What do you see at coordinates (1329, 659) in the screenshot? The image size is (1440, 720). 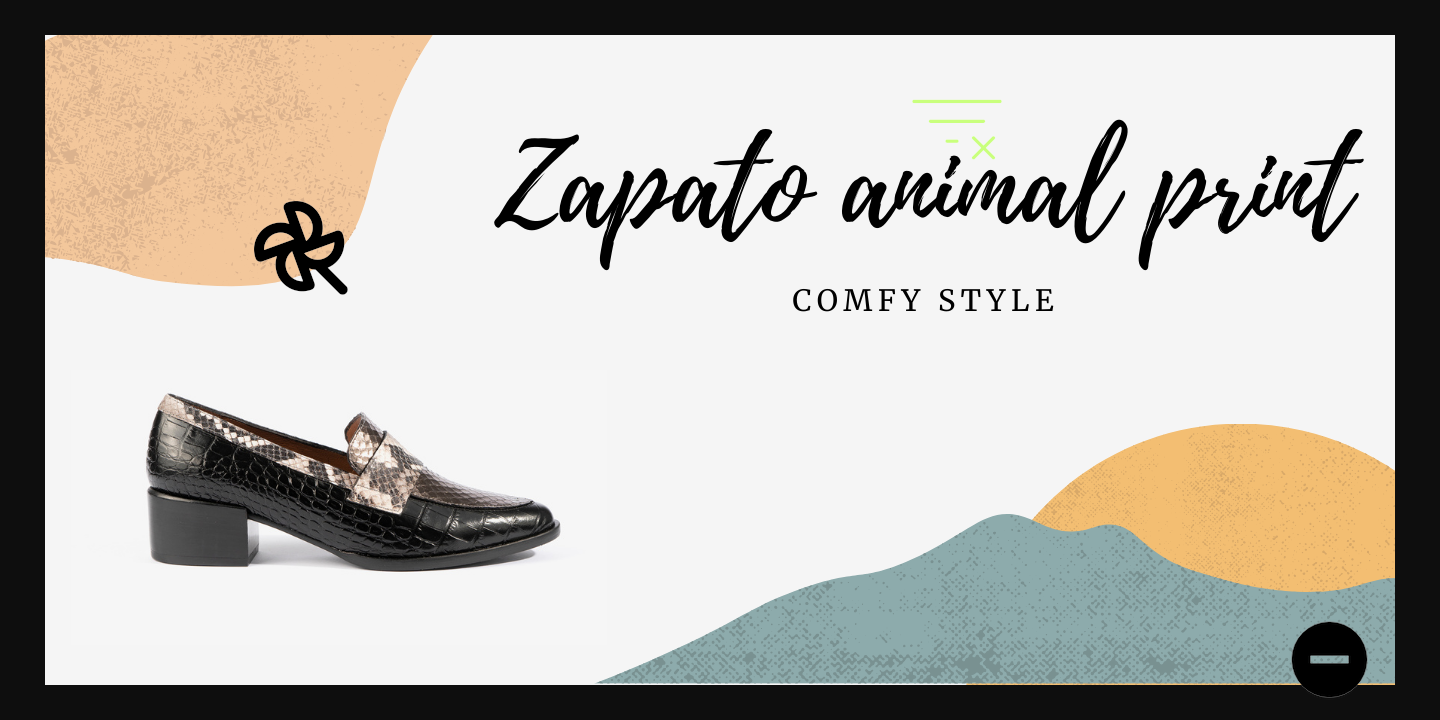 I see `do not disturb mode is enabled` at bounding box center [1329, 659].